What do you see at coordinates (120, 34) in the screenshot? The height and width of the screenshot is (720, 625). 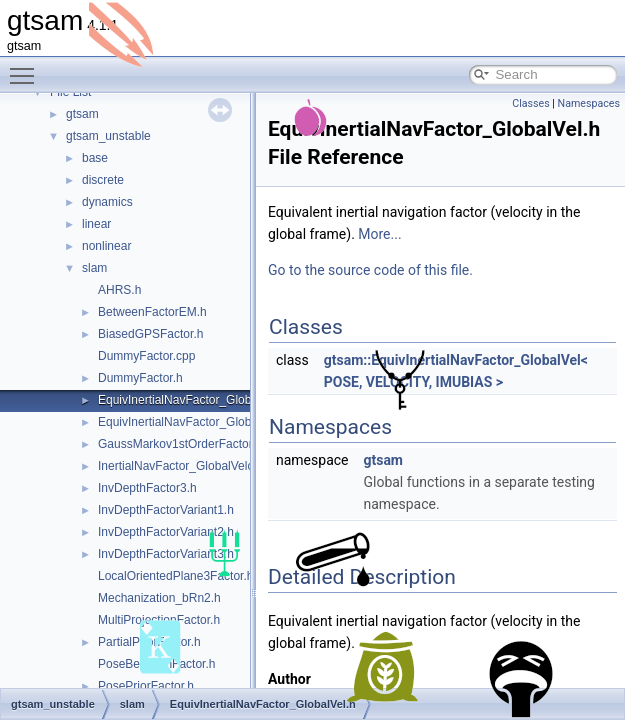 I see `fishing equipment or tackle inventory` at bounding box center [120, 34].